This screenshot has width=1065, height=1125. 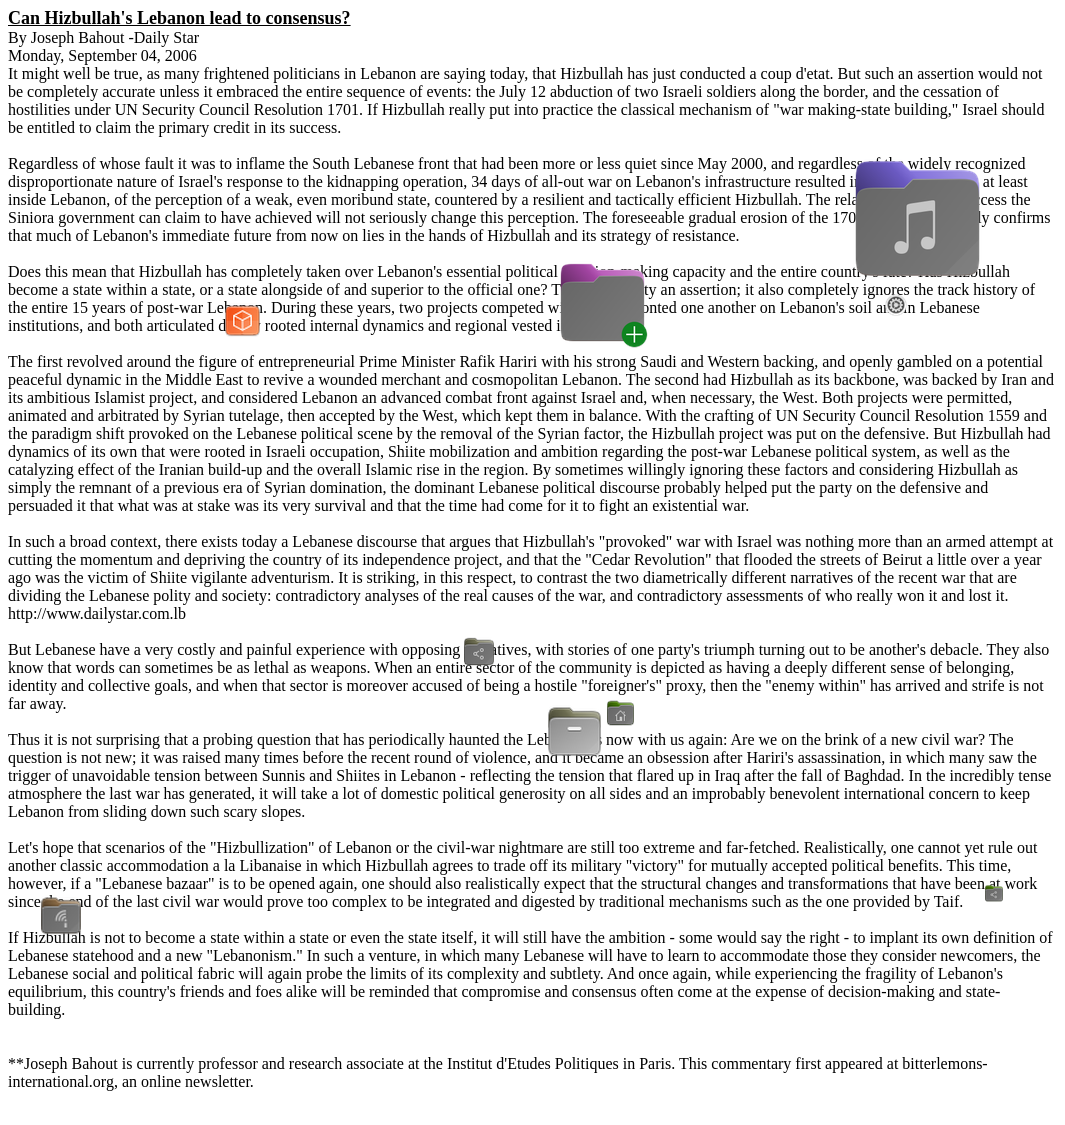 I want to click on access your public shared folder, so click(x=994, y=893).